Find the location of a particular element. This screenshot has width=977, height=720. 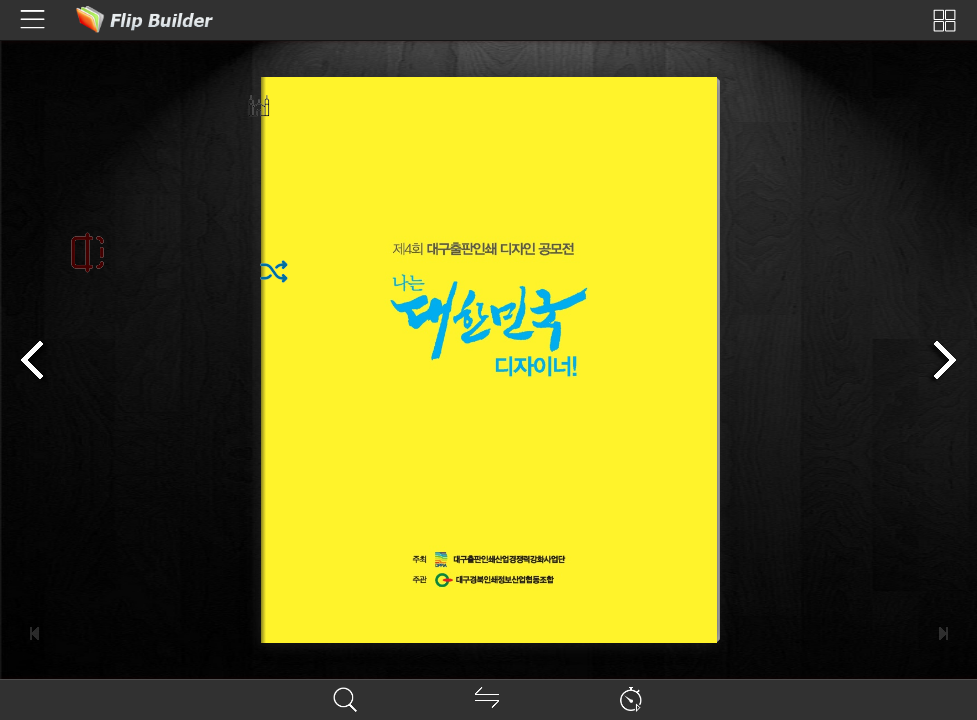

toggle between two panel views is located at coordinates (87, 252).